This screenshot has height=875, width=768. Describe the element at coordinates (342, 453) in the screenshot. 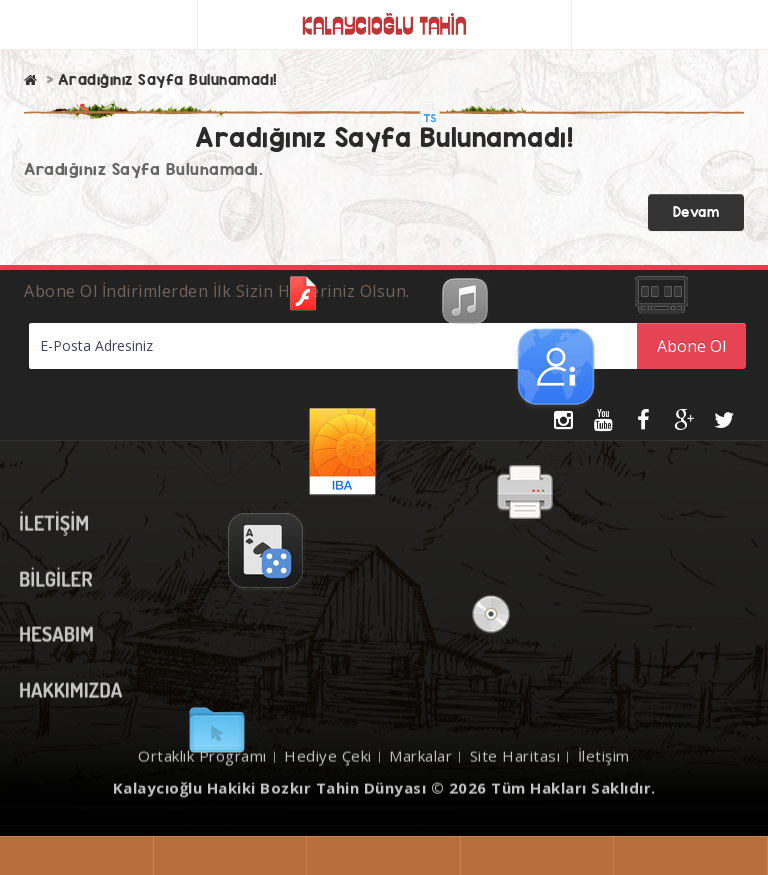

I see `open an iBooks Author document` at that location.